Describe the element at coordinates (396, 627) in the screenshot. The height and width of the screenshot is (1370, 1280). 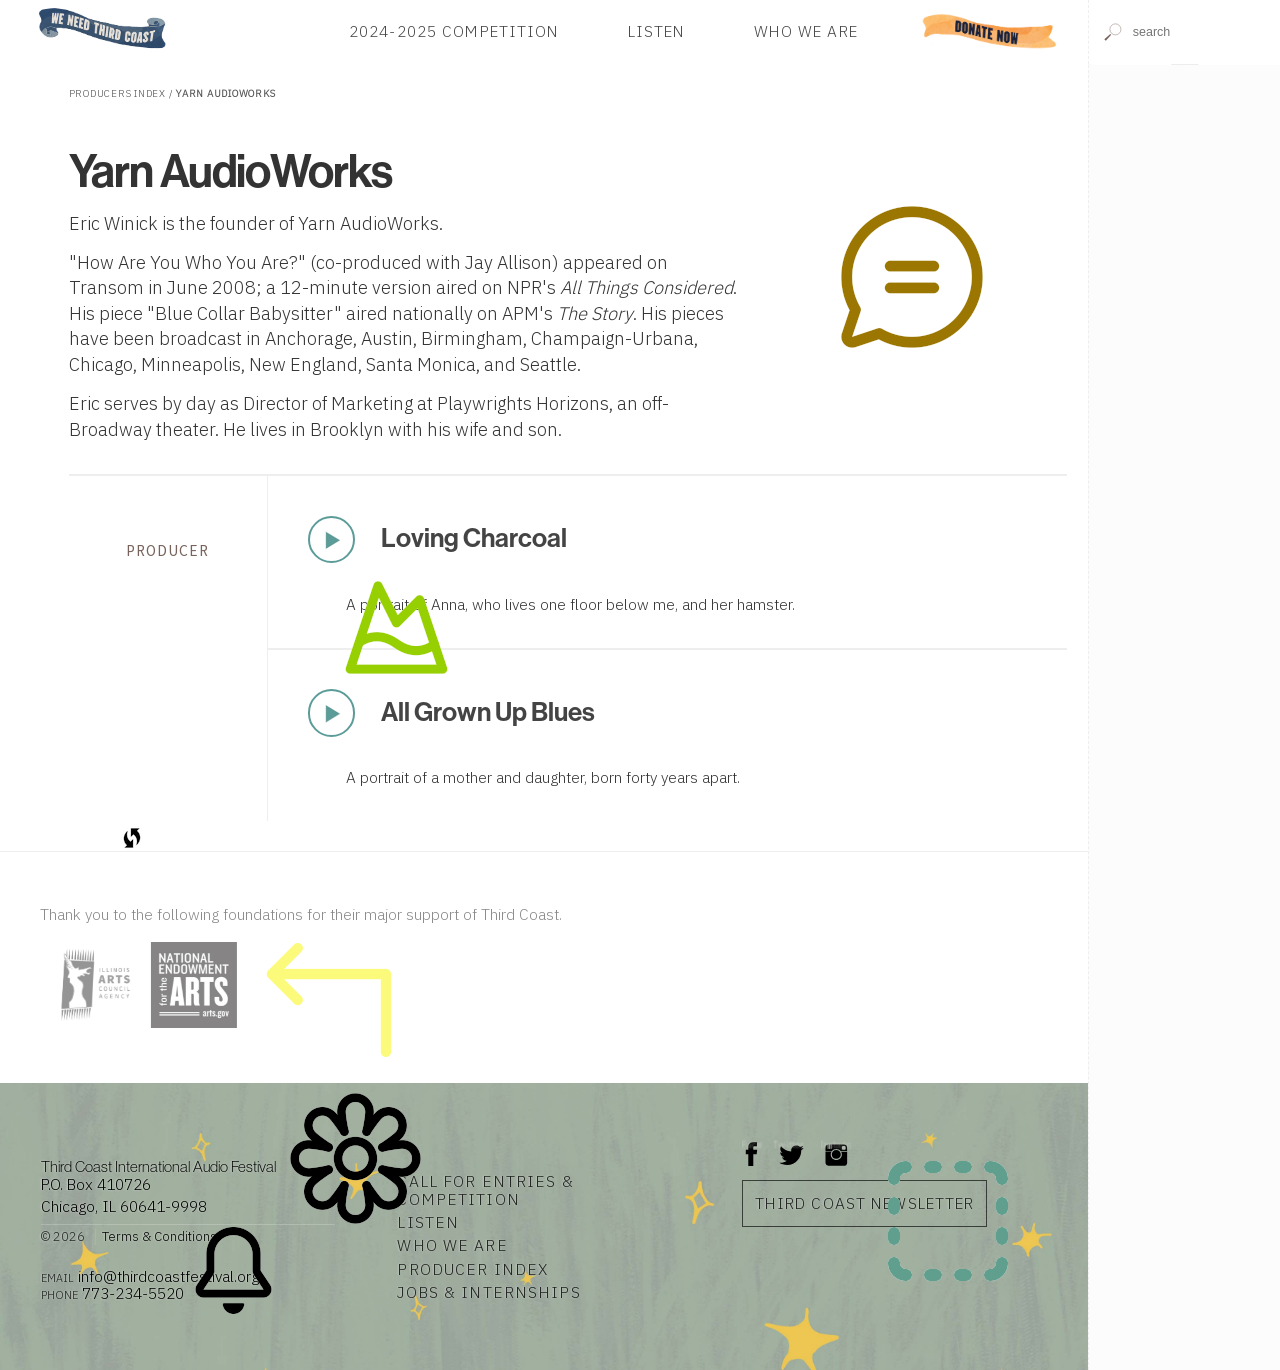
I see `view mountain or alpine destinations` at that location.